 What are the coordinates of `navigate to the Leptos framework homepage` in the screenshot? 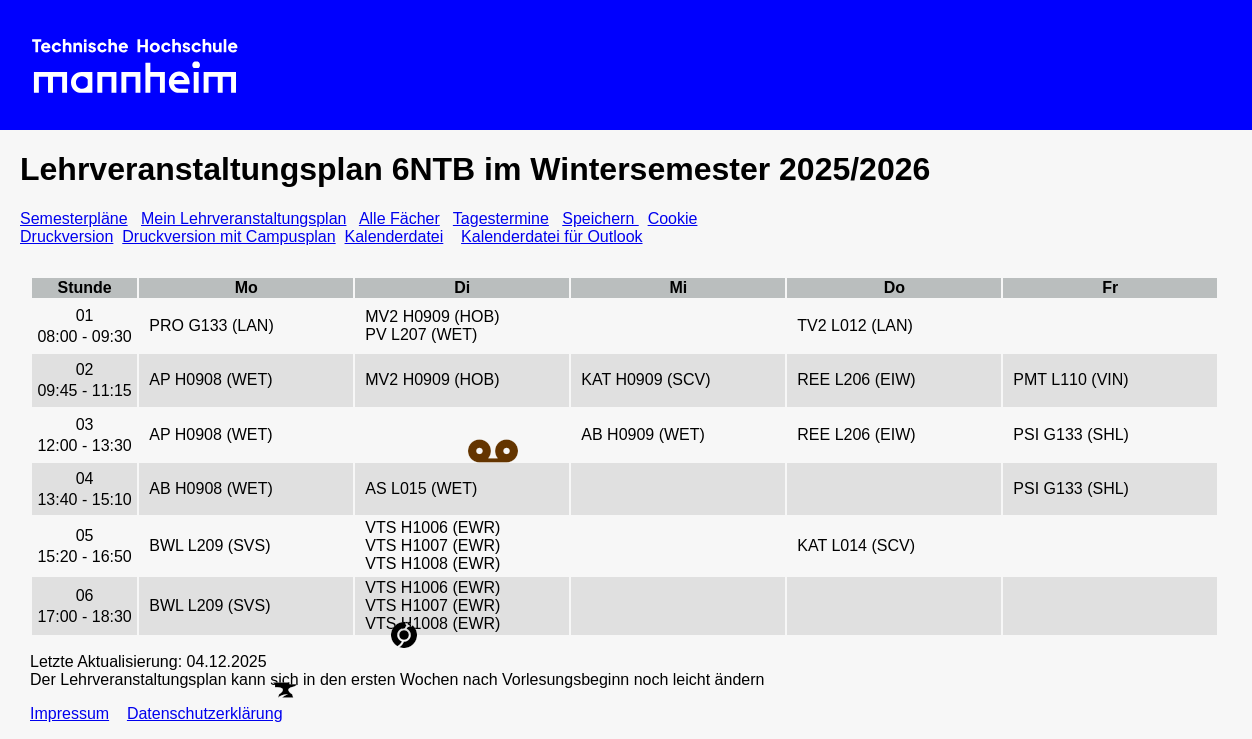 It's located at (404, 635).